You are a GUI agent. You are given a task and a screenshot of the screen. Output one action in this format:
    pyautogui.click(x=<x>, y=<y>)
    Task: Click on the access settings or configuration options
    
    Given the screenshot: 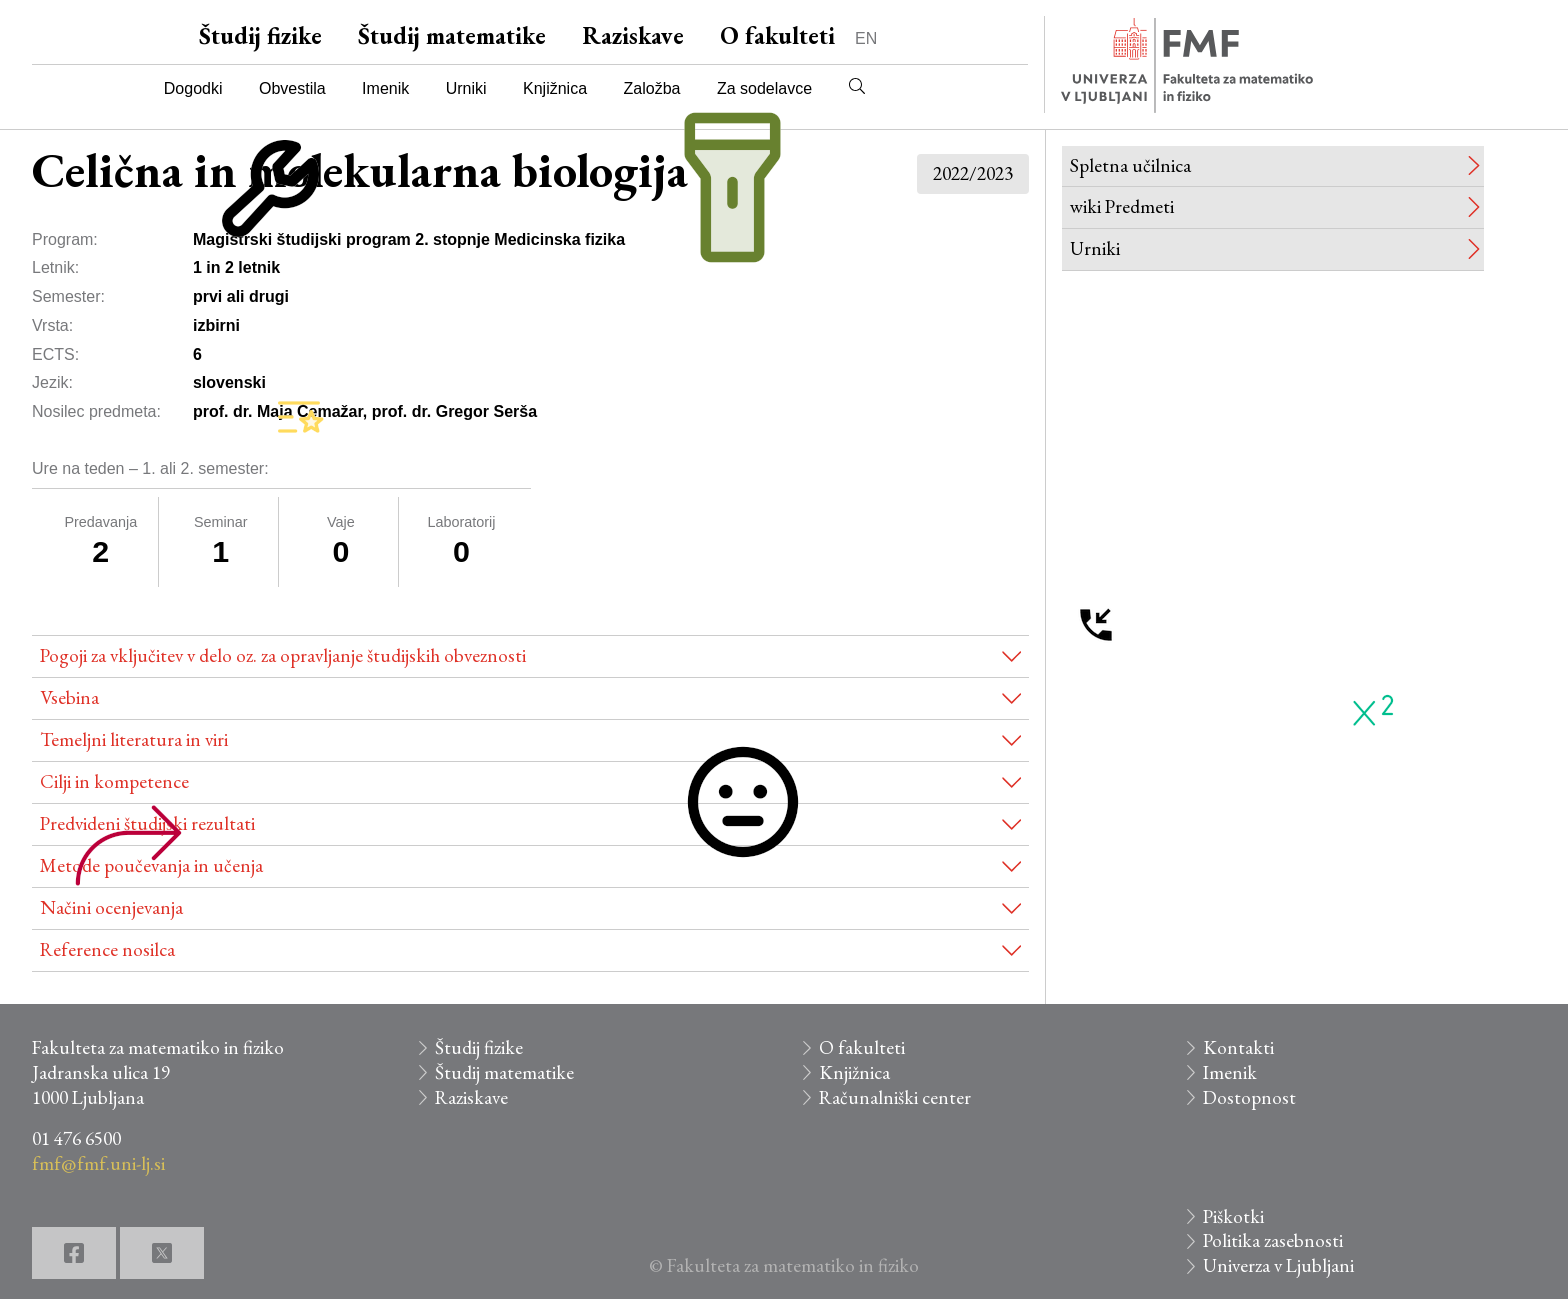 What is the action you would take?
    pyautogui.click(x=270, y=188)
    